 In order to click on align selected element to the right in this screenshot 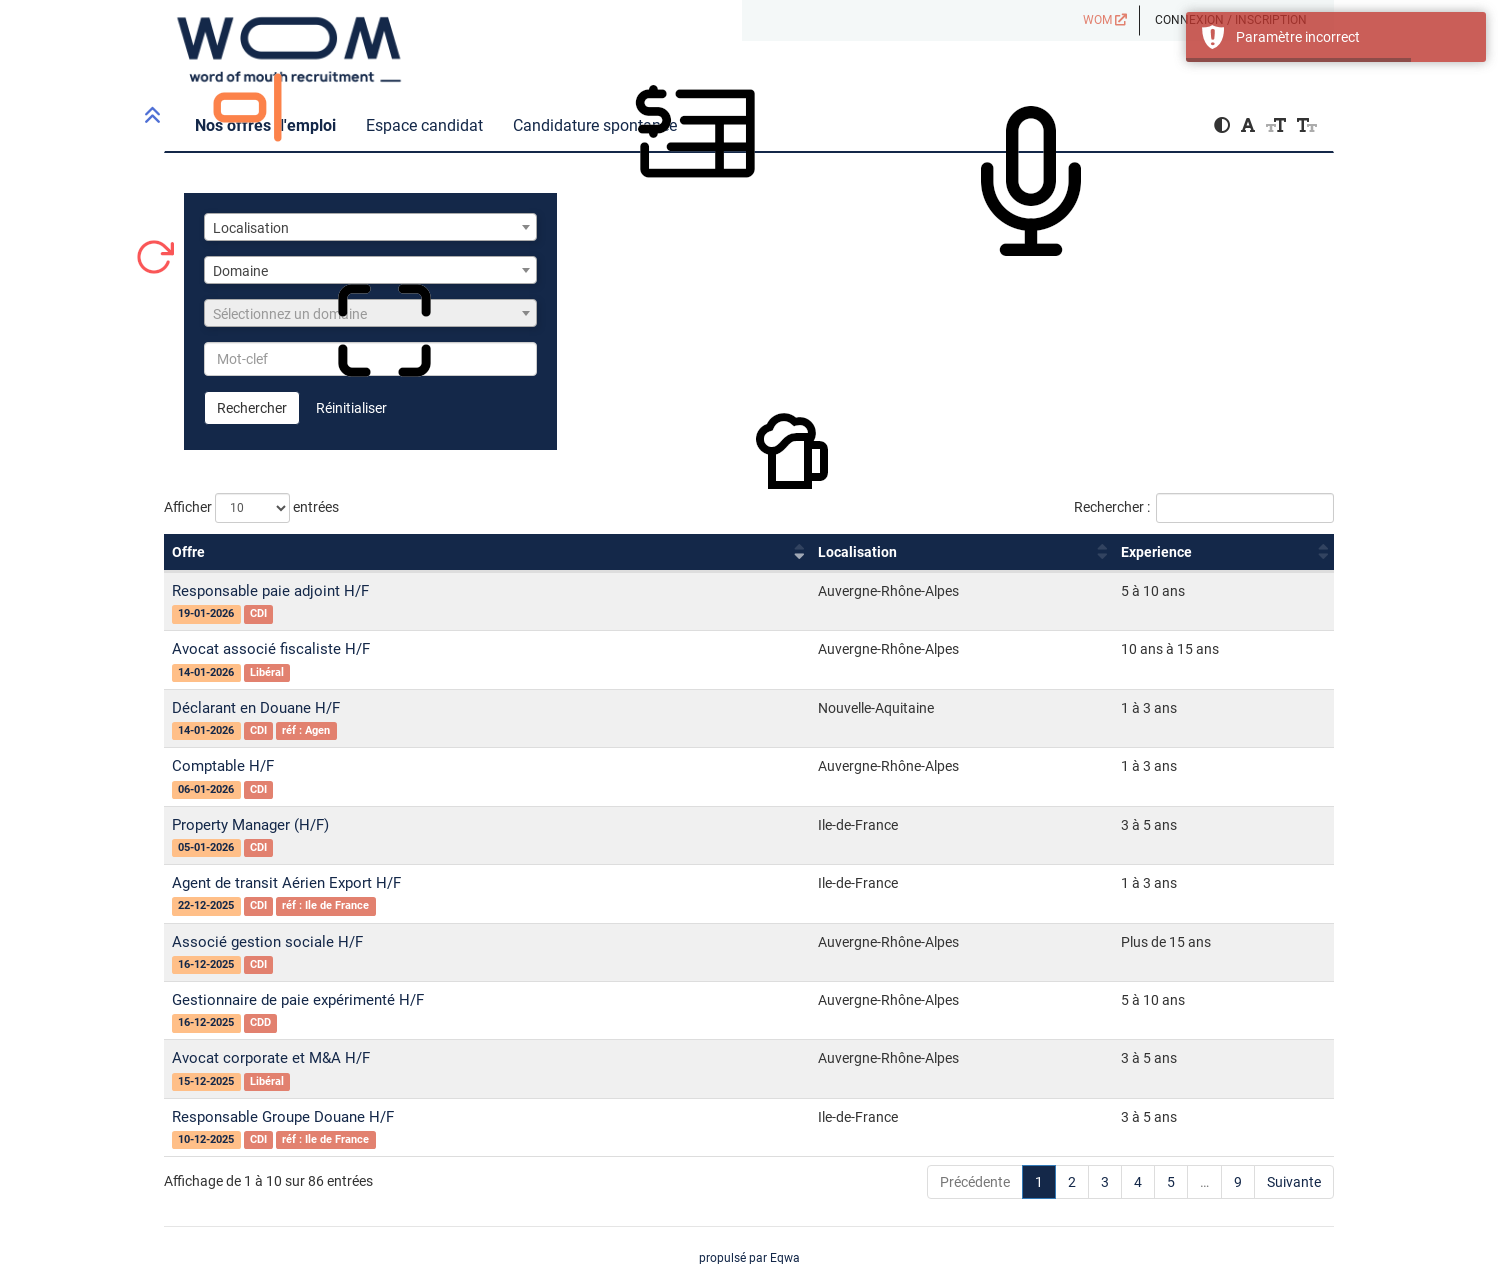, I will do `click(247, 107)`.